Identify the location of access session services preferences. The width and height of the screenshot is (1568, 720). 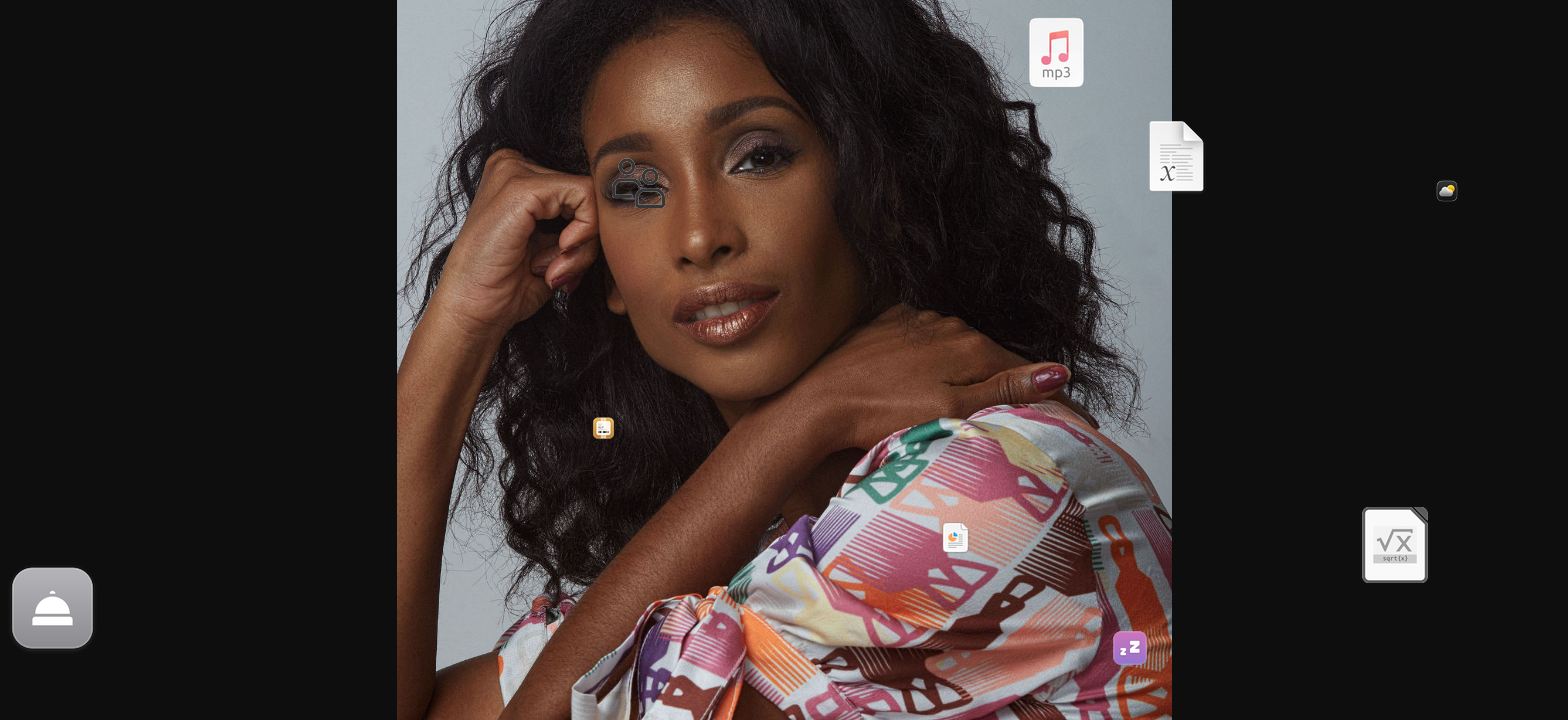
(52, 609).